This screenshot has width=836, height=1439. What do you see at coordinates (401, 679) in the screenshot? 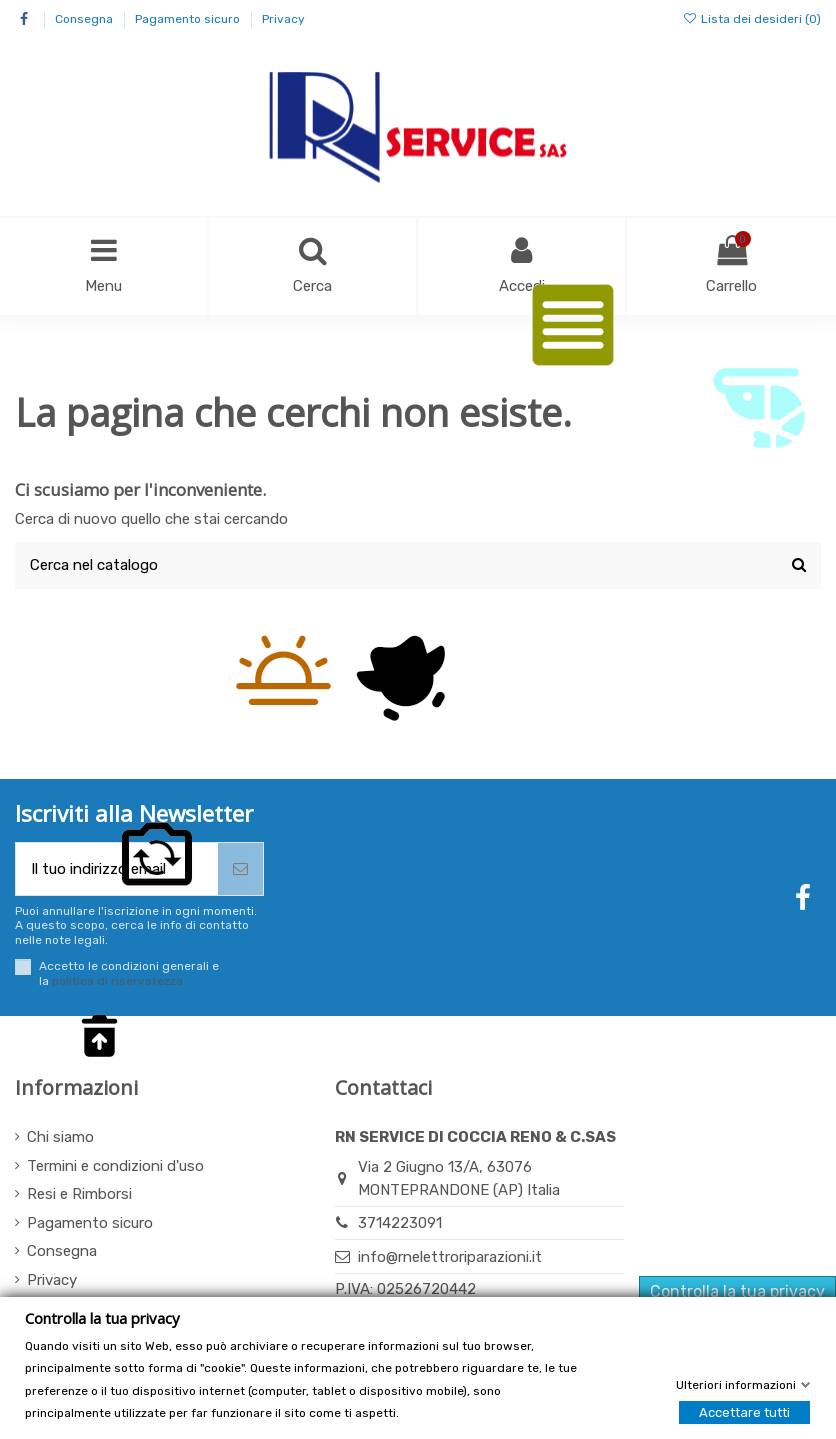
I see `open the duolingo language learning app` at bounding box center [401, 679].